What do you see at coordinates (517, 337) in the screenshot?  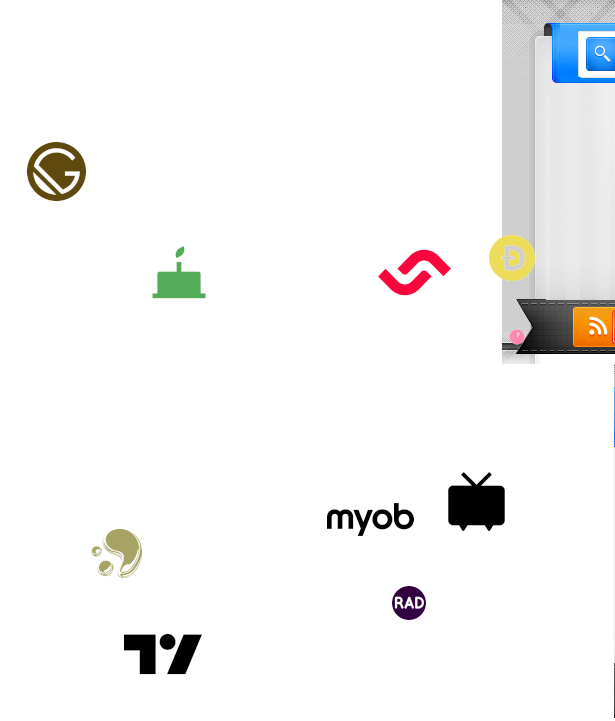 I see `indicates progress at early stage or first step` at bounding box center [517, 337].